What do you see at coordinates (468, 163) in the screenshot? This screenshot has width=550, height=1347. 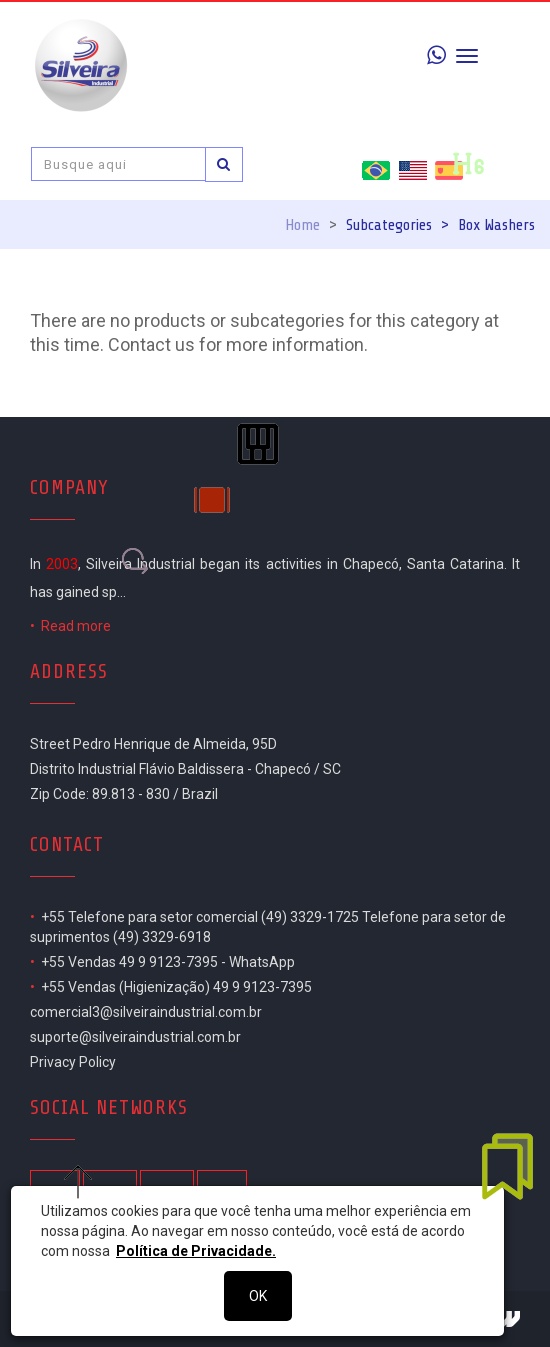 I see `format text as heading level 6` at bounding box center [468, 163].